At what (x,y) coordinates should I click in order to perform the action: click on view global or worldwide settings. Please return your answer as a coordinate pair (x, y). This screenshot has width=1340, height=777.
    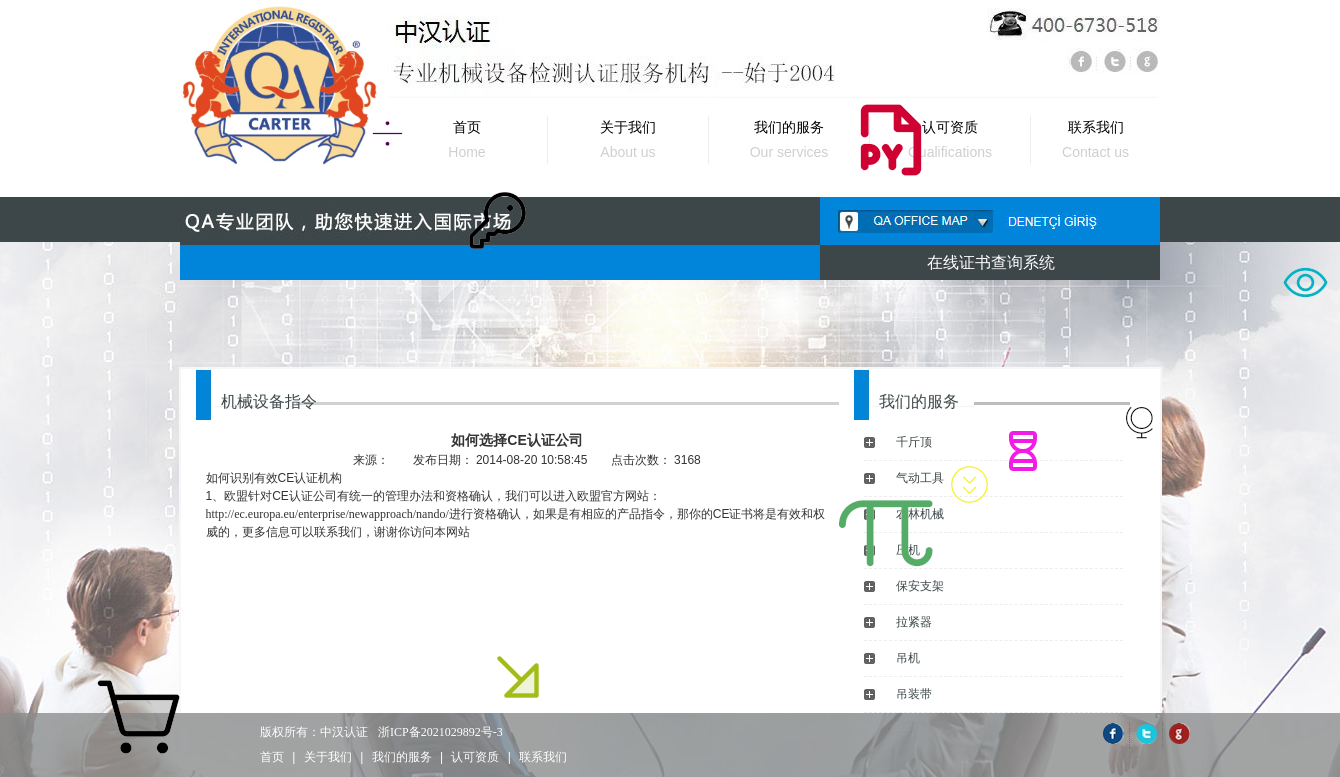
    Looking at the image, I should click on (1140, 421).